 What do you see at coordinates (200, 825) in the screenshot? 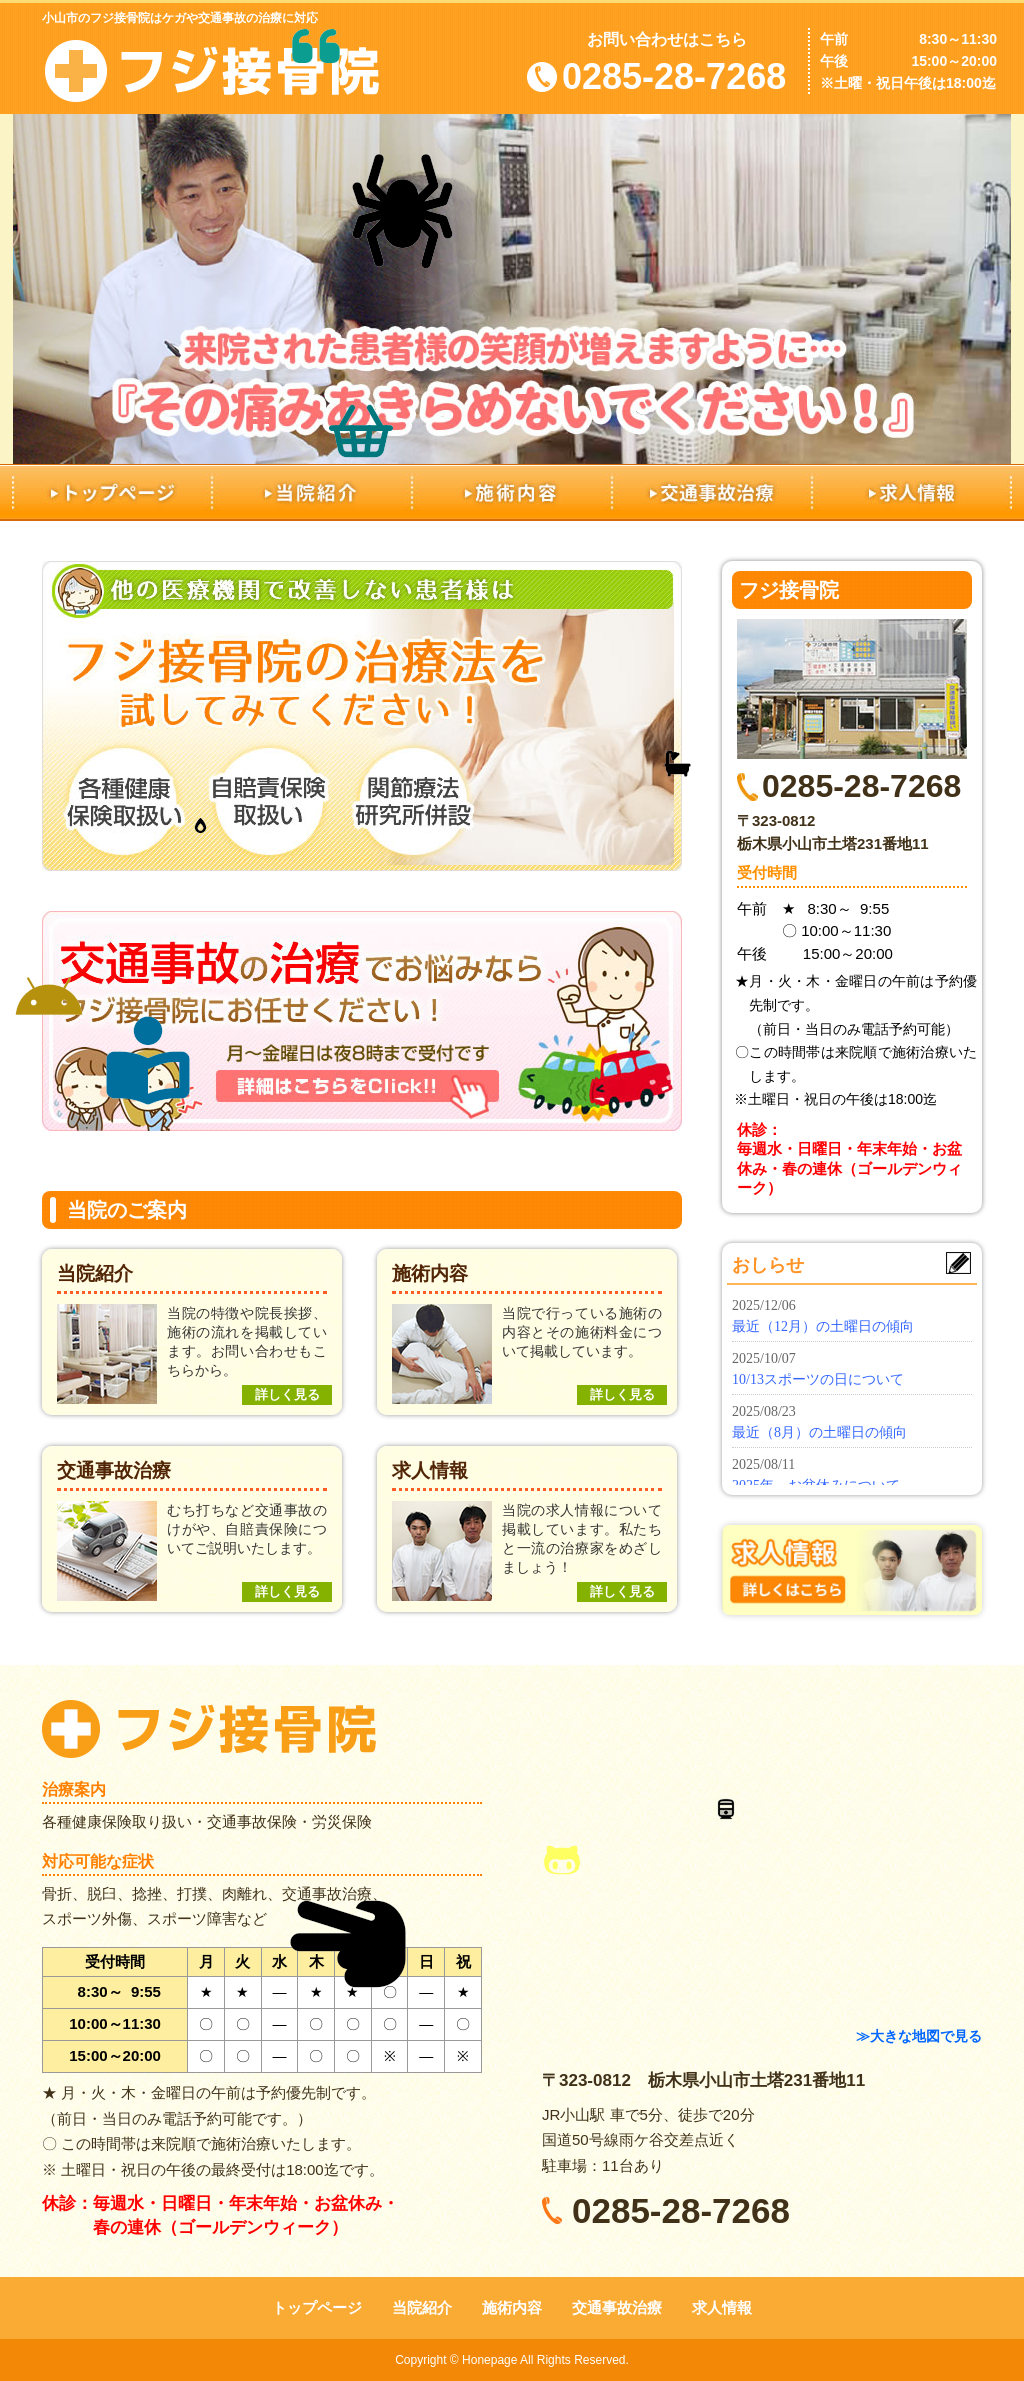
I see `indicates flammable or combustible content` at bounding box center [200, 825].